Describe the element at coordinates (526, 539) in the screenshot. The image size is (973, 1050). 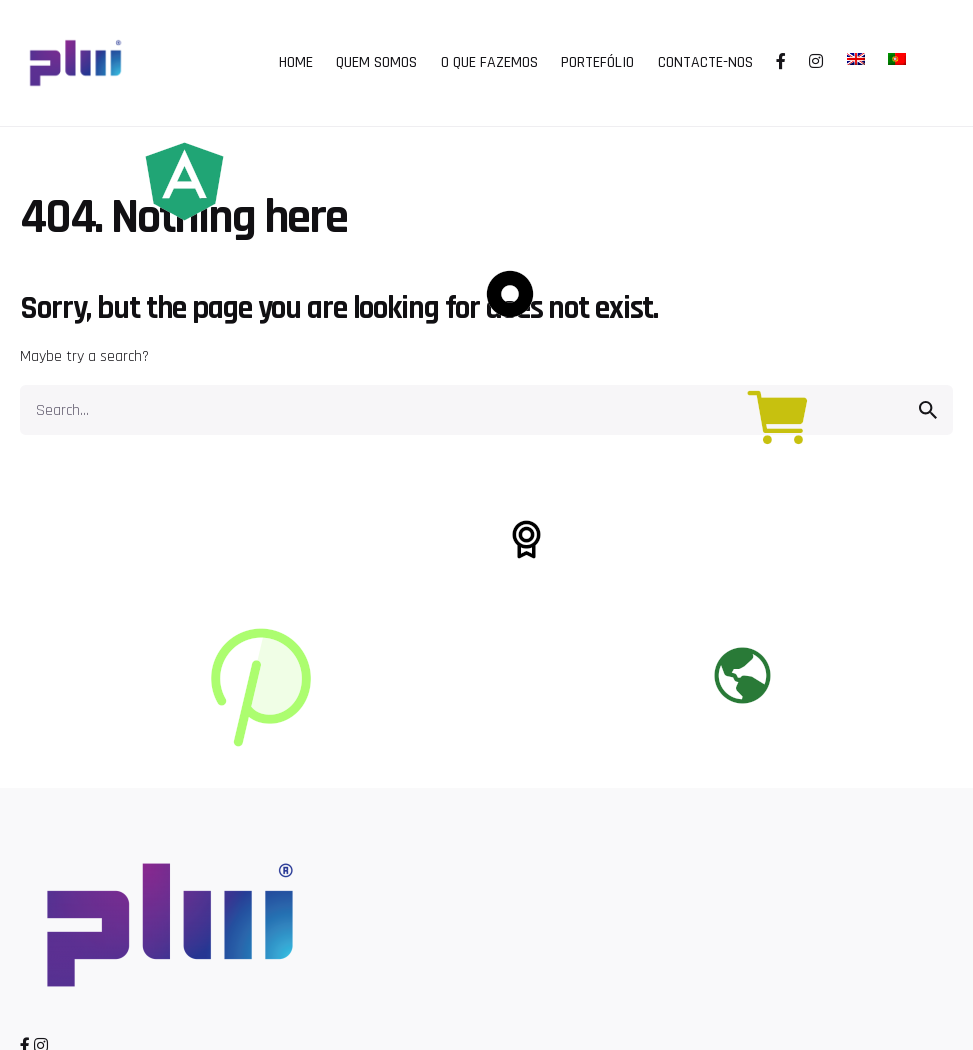
I see `view achievements or awards` at that location.